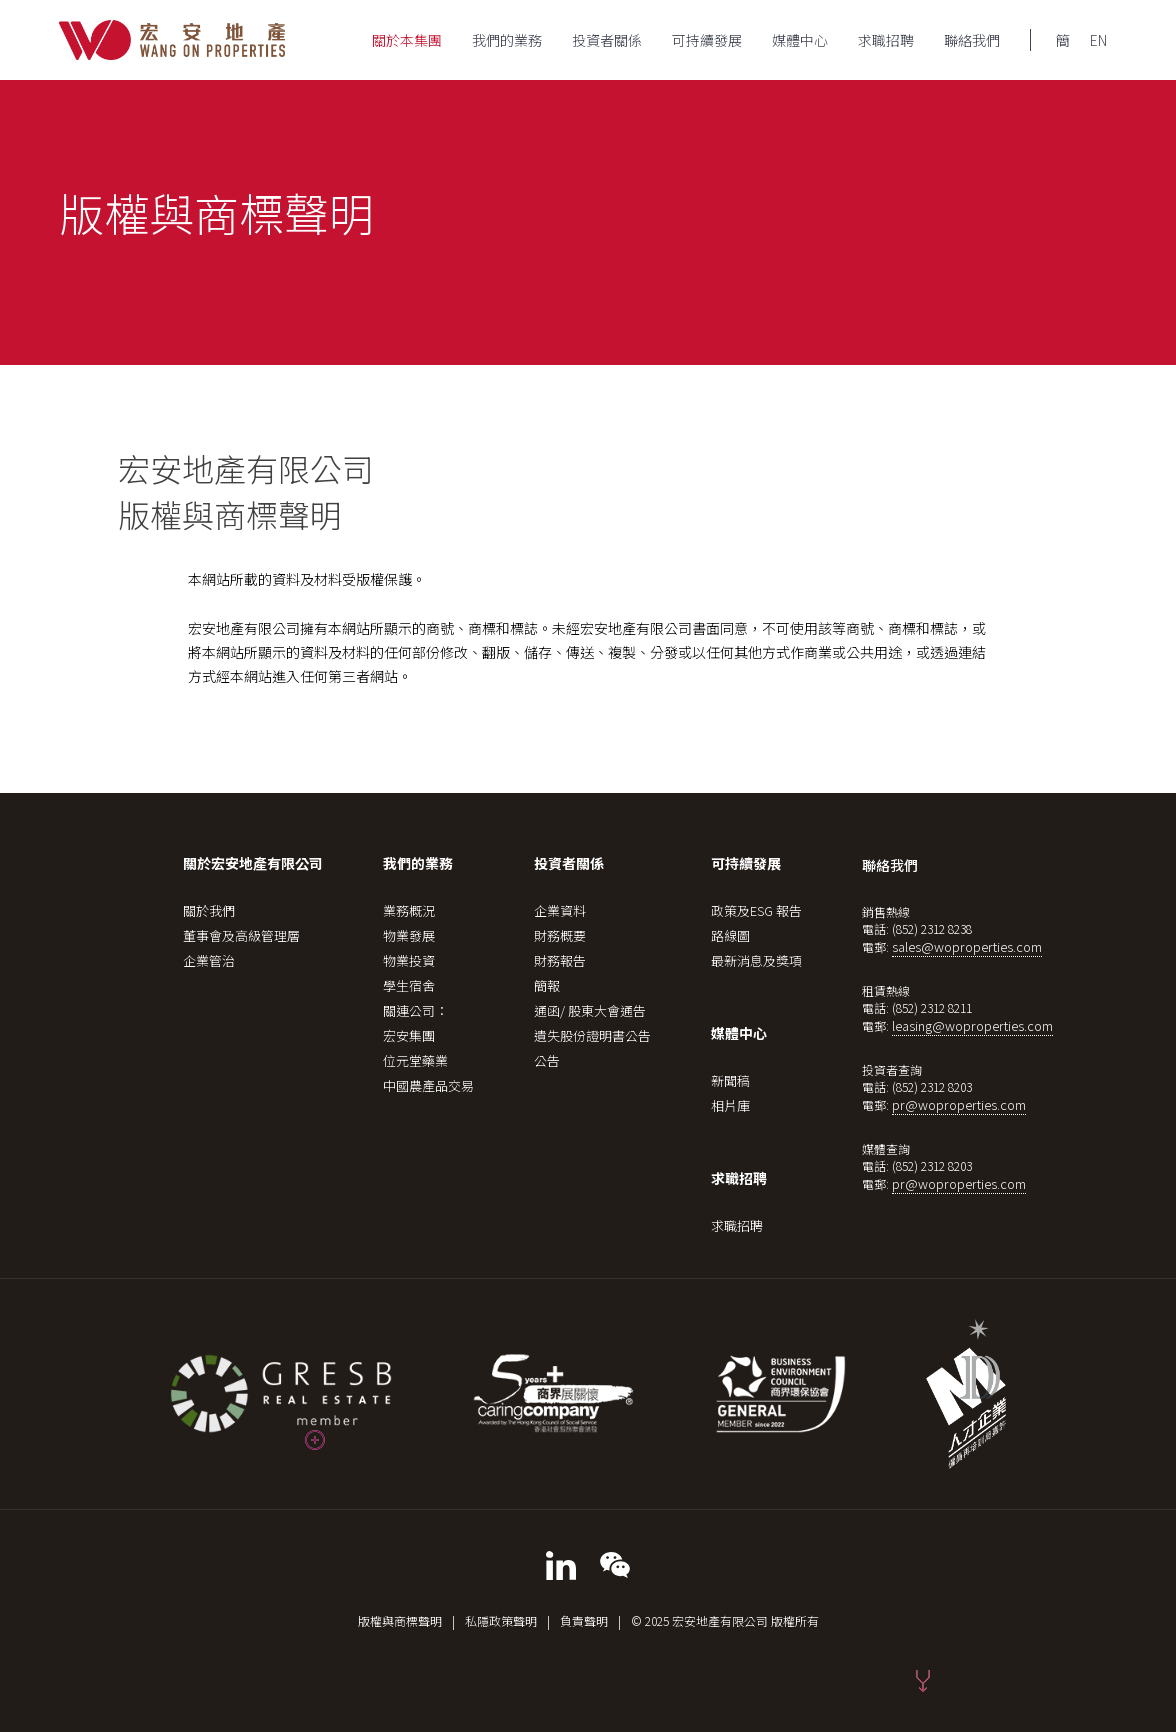 This screenshot has width=1176, height=1732. Describe the element at coordinates (315, 1440) in the screenshot. I see `add a new item` at that location.